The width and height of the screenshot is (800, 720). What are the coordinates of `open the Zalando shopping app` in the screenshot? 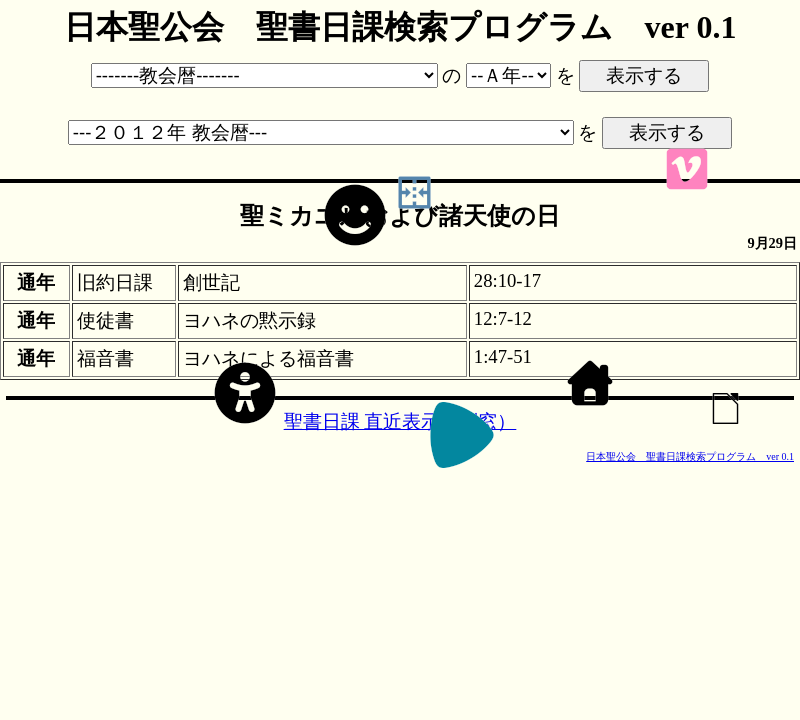 It's located at (462, 435).